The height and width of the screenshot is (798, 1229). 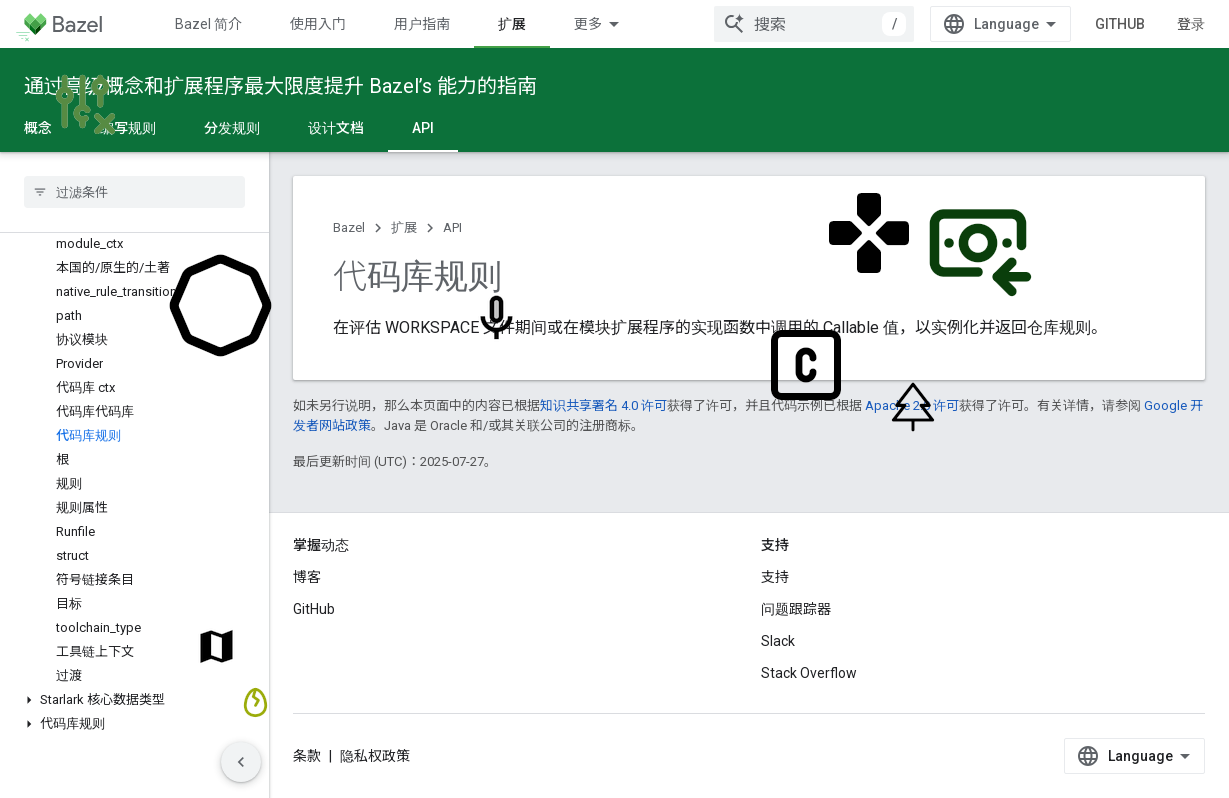 I want to click on request a refund or money back, so click(x=978, y=243).